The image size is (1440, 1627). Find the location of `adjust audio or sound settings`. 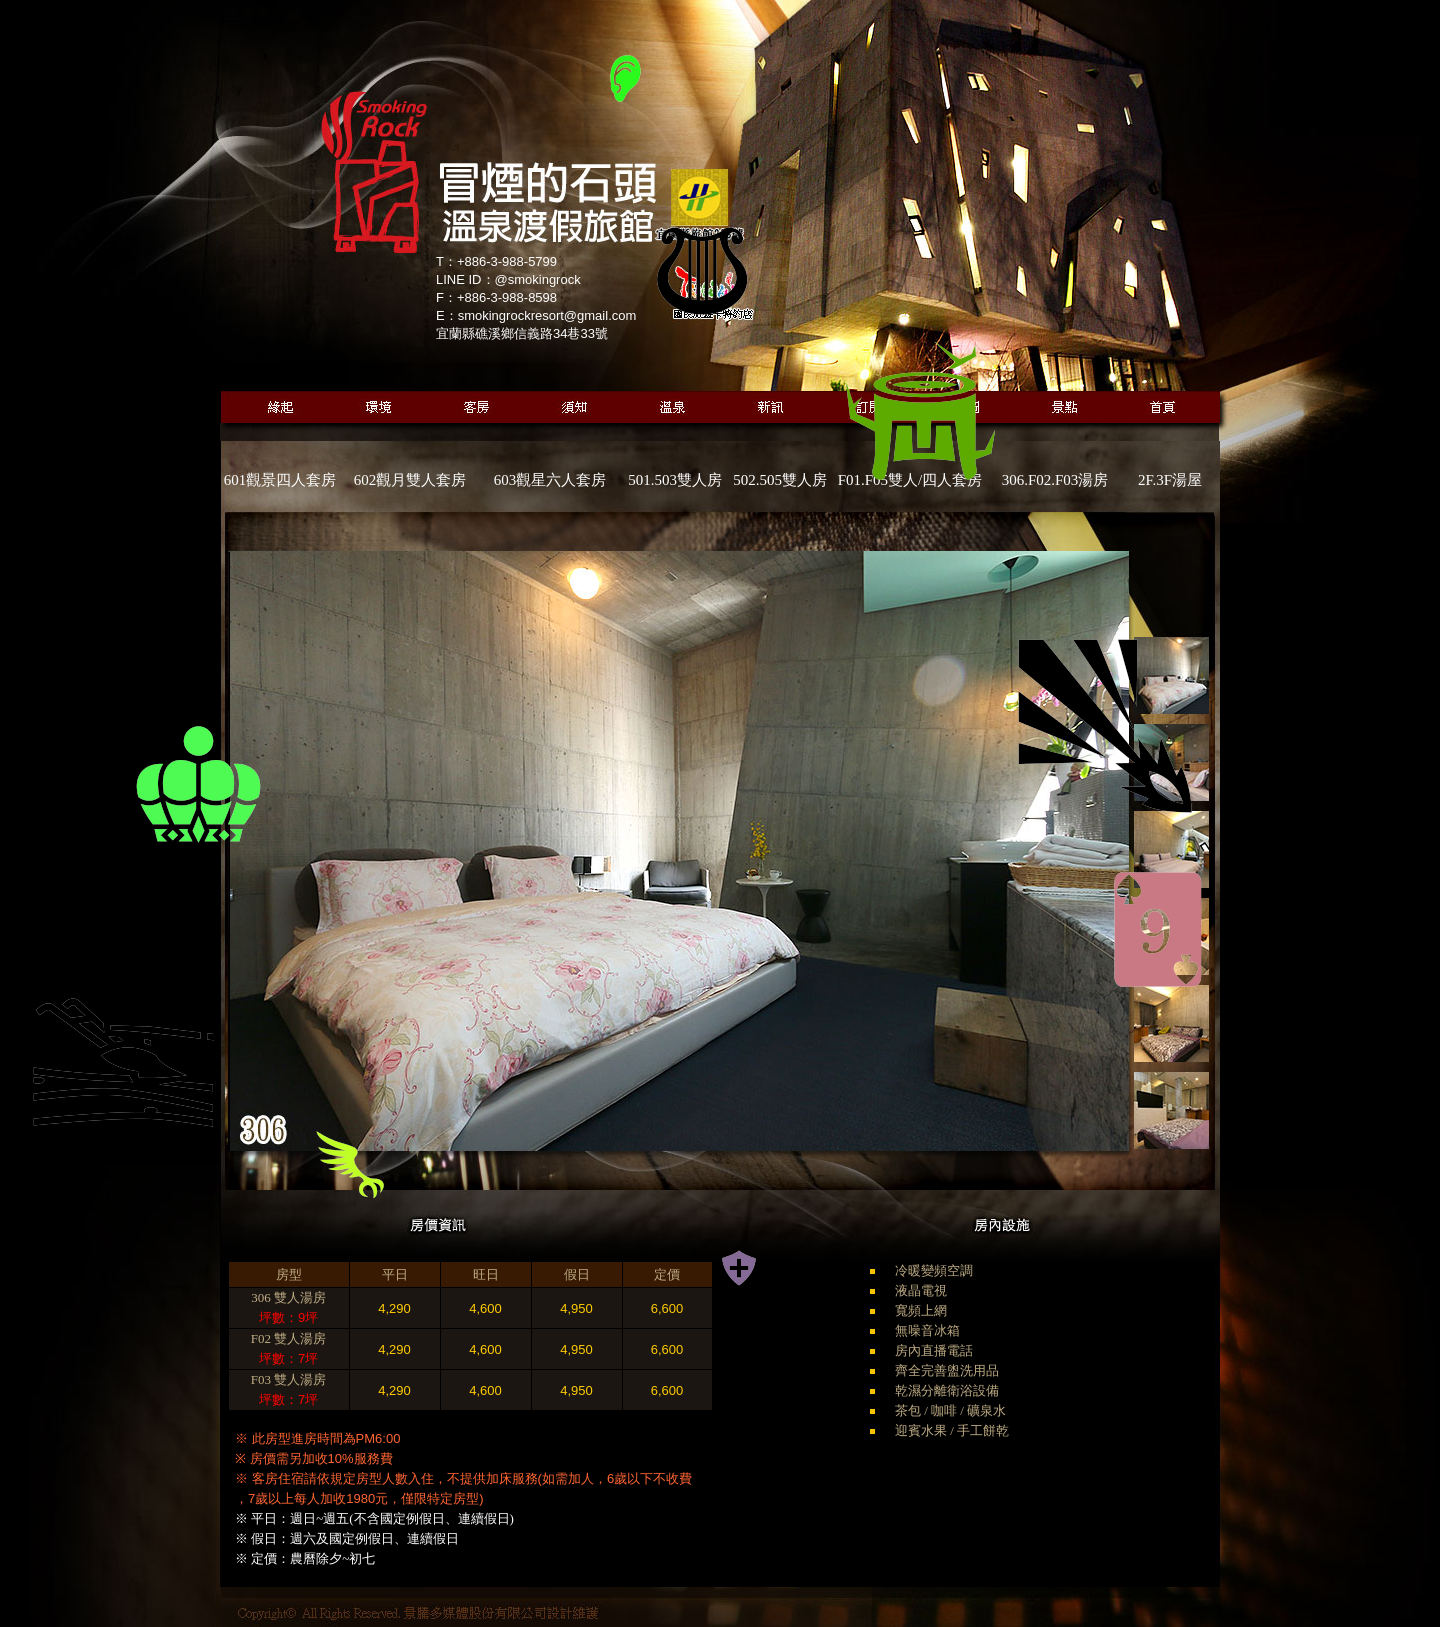

adjust audio or sound settings is located at coordinates (625, 78).